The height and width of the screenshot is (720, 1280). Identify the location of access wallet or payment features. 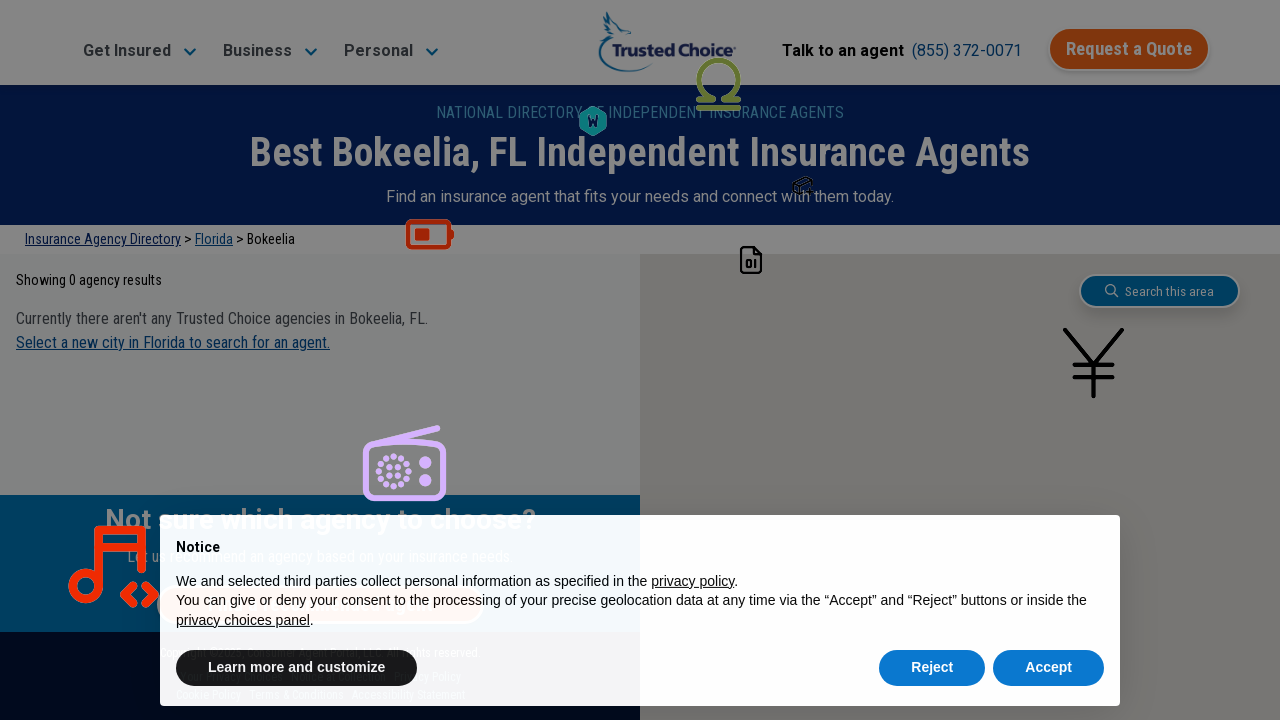
(593, 121).